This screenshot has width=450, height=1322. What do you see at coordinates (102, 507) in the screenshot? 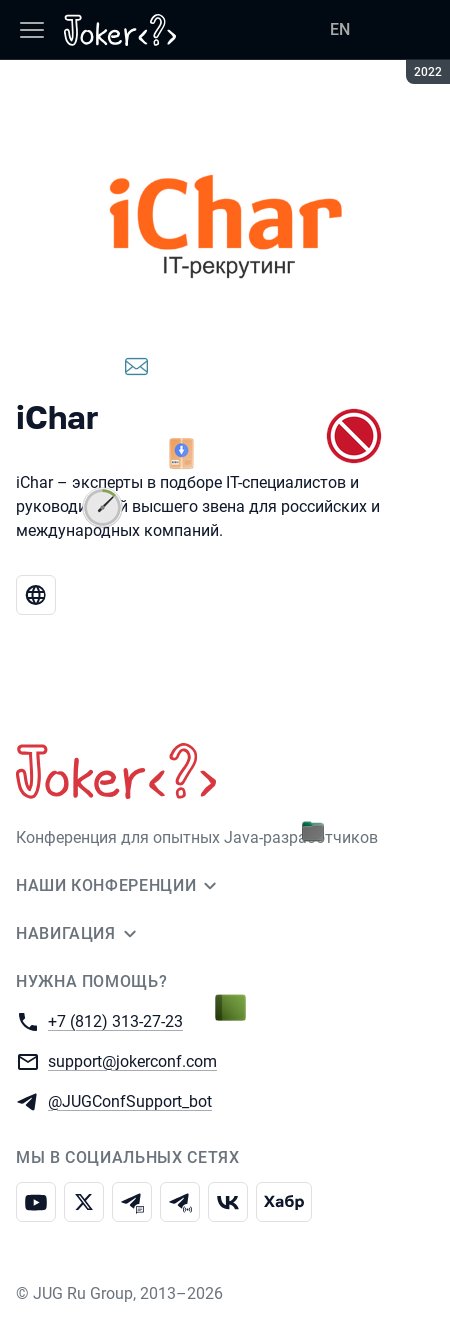
I see `open sysprof system profiler application` at bounding box center [102, 507].